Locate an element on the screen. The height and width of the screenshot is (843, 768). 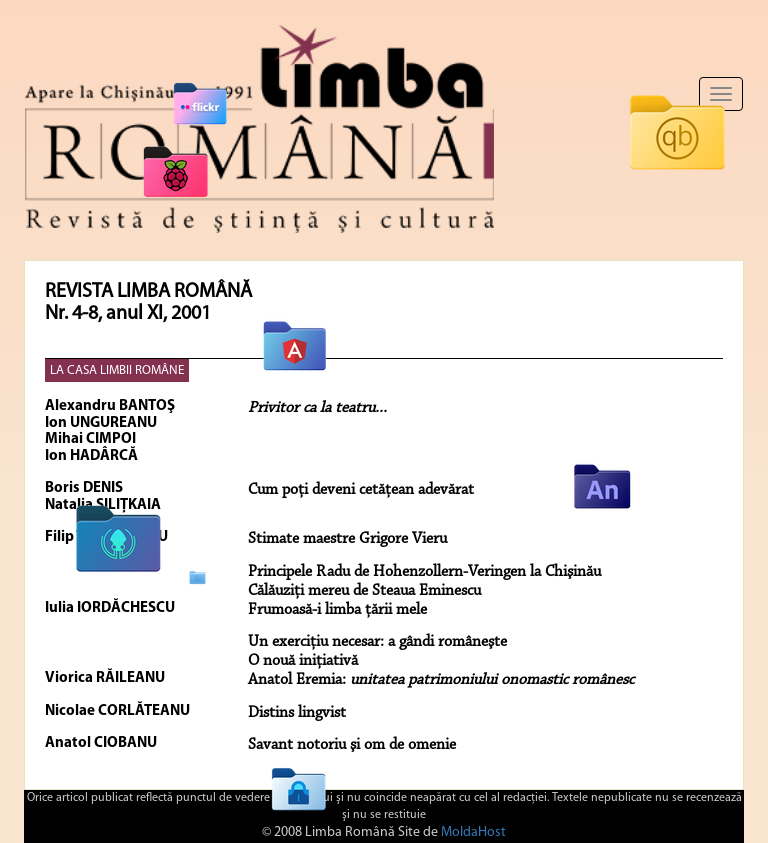
open adobe animate project files folder is located at coordinates (602, 488).